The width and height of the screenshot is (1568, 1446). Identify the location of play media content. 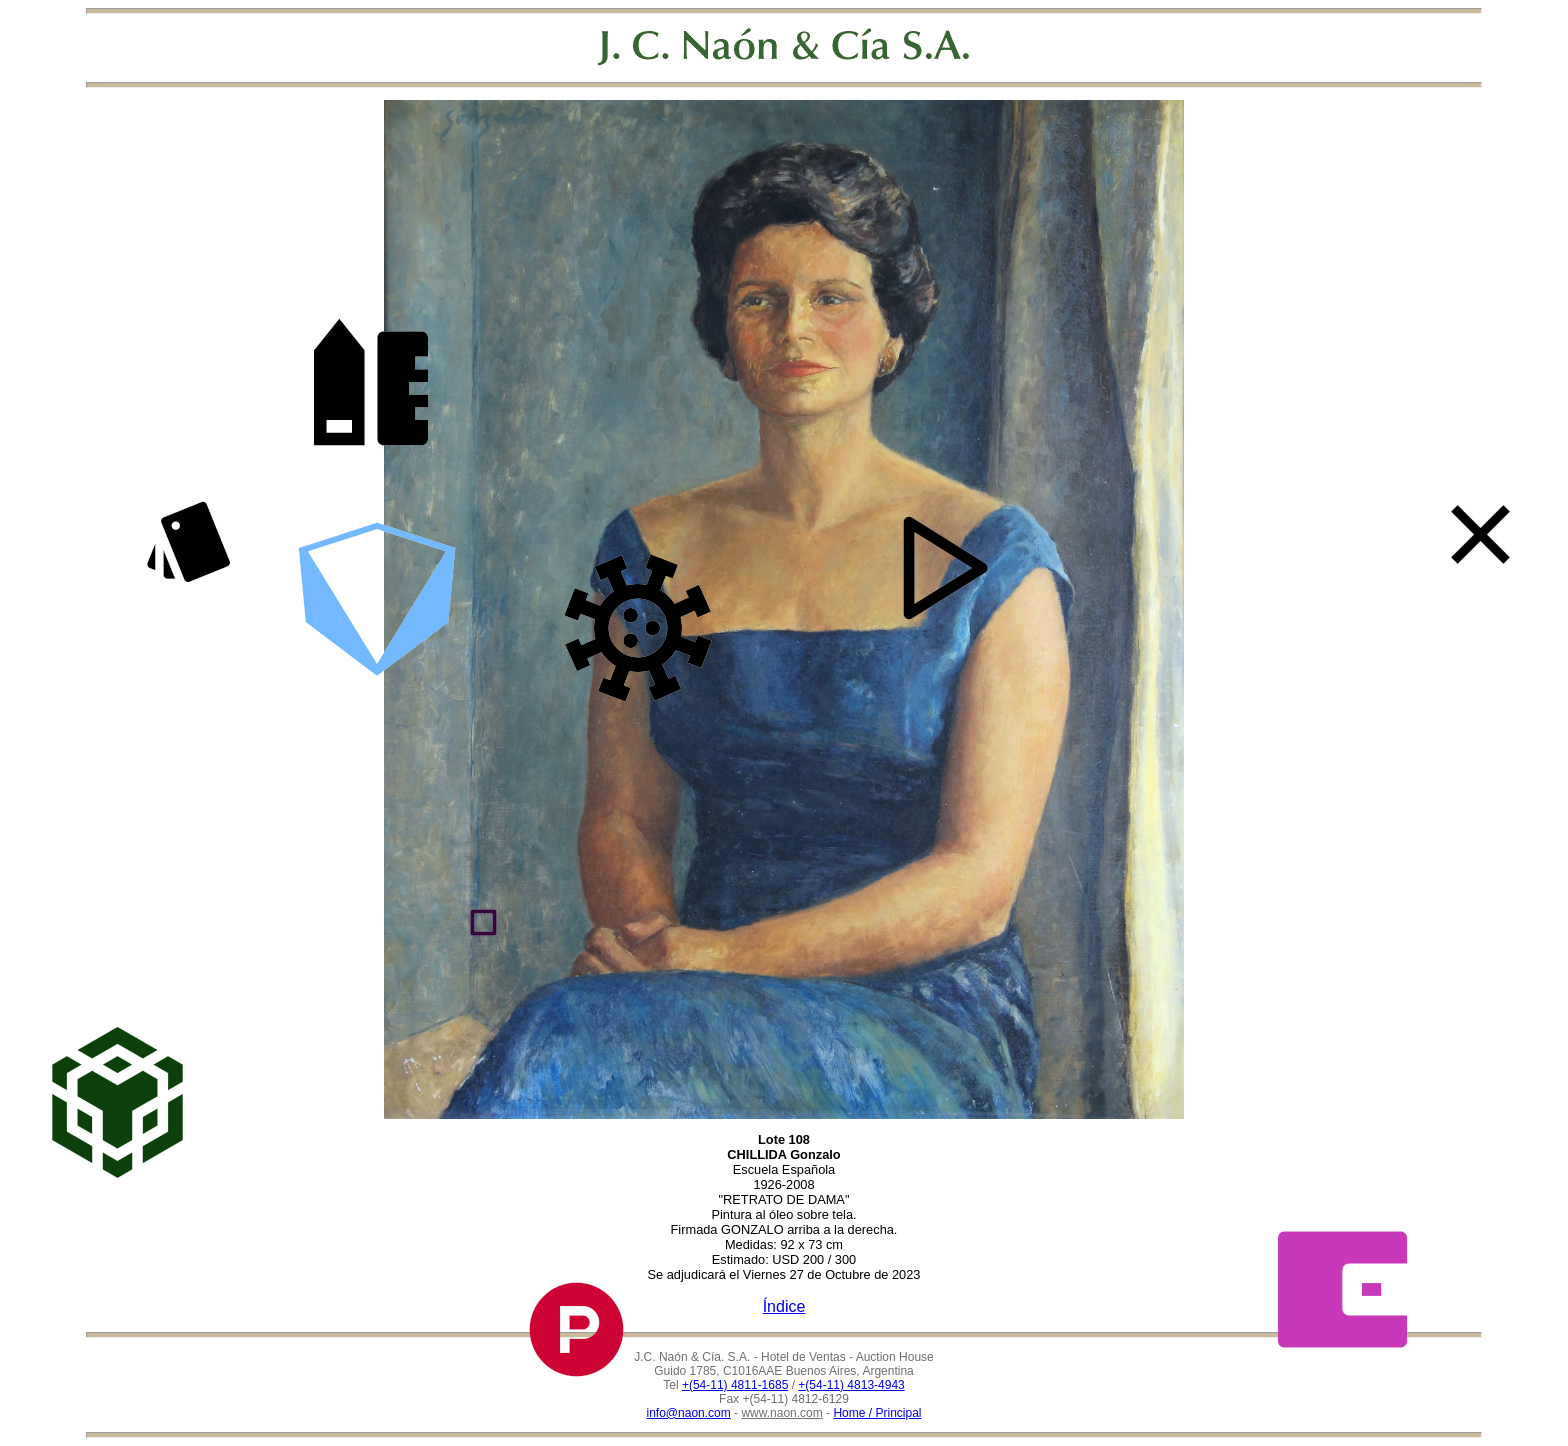
(937, 568).